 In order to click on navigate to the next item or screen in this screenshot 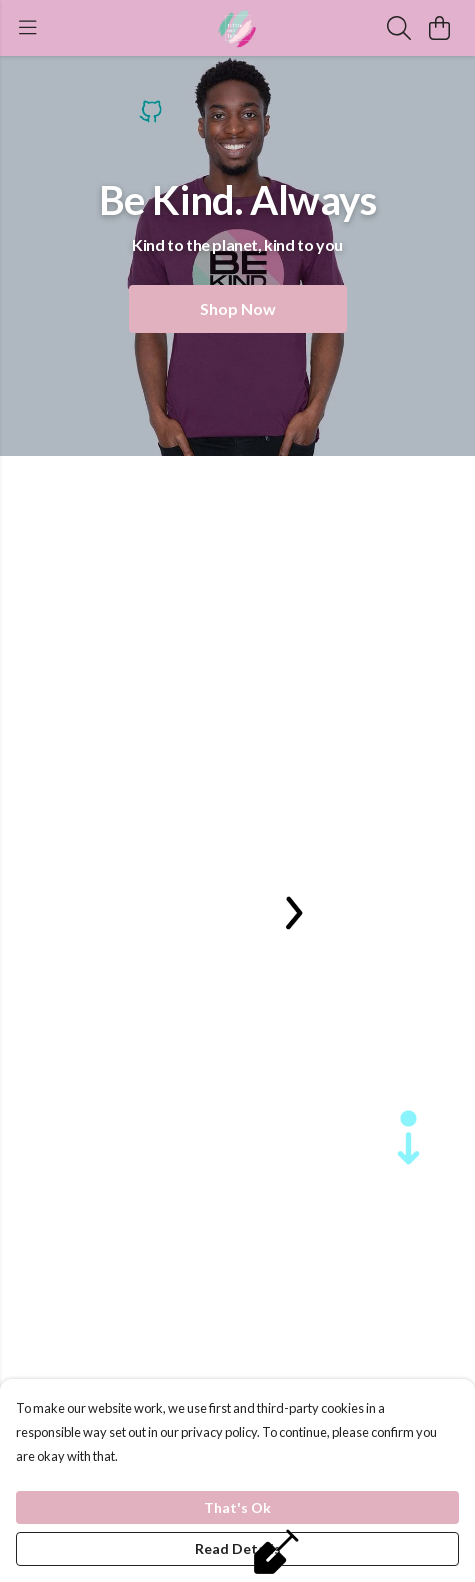, I will do `click(293, 913)`.